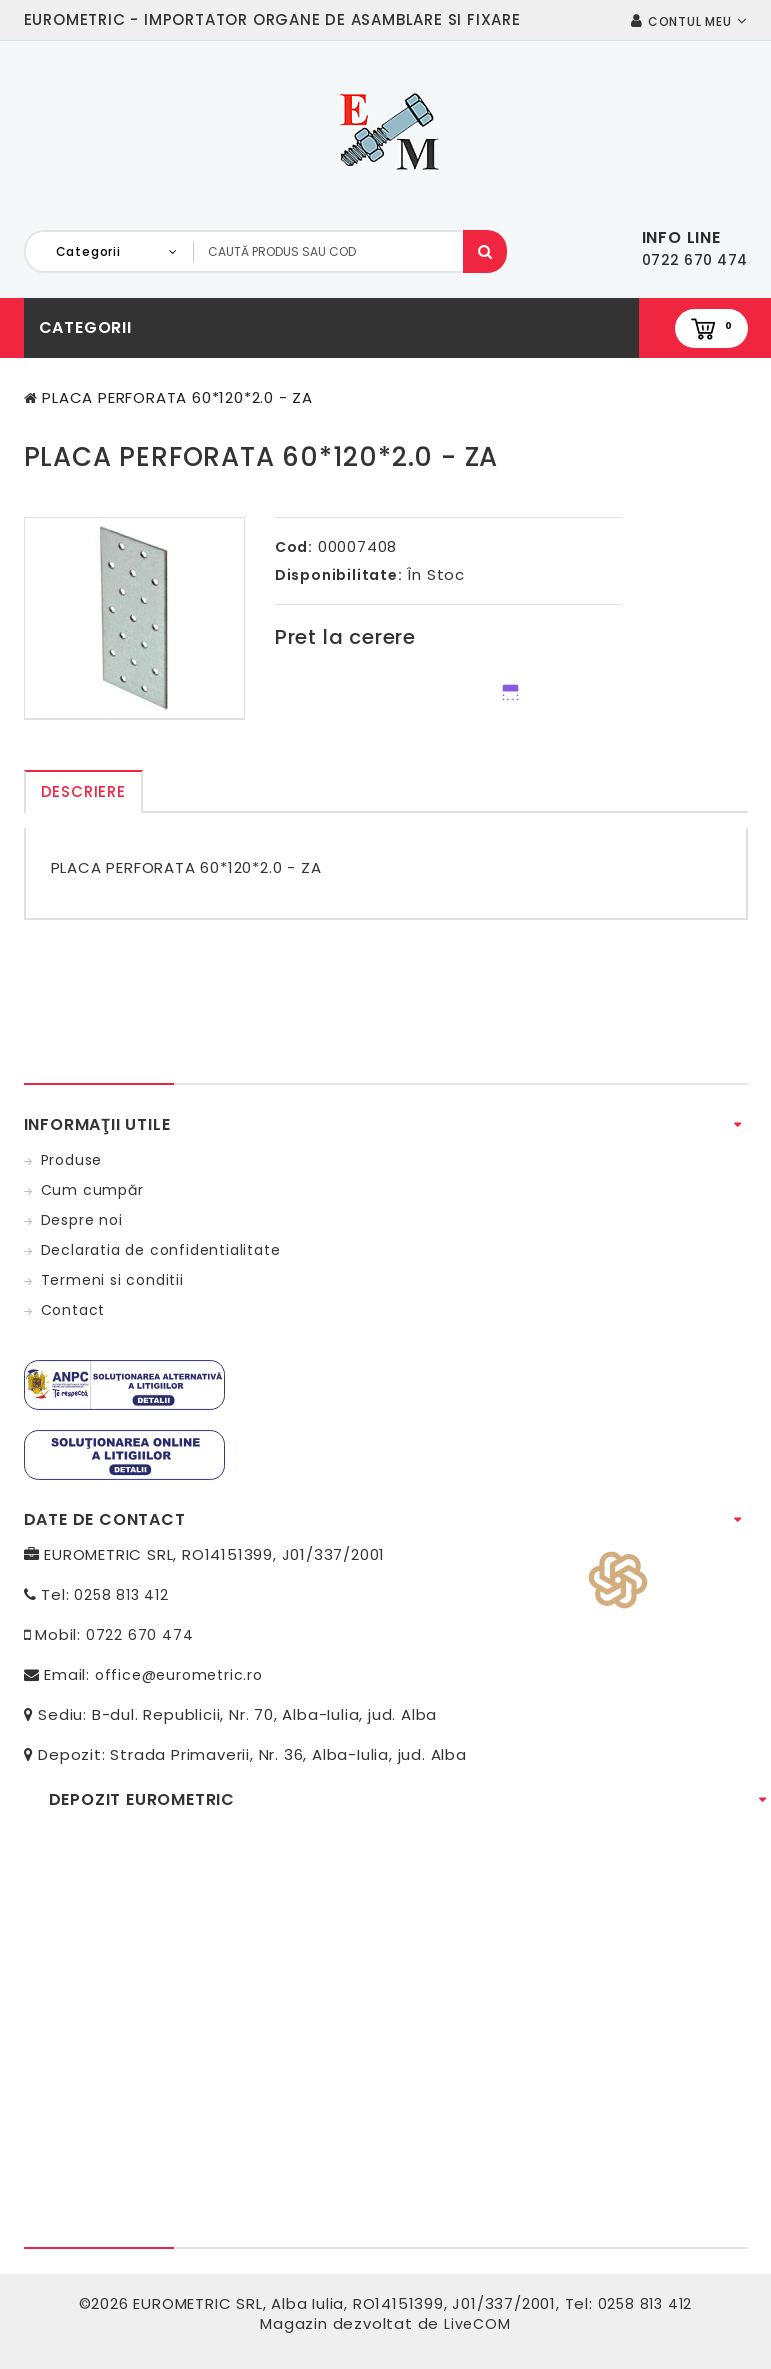  Describe the element at coordinates (618, 1580) in the screenshot. I see `access OpenAI services or chatbot` at that location.